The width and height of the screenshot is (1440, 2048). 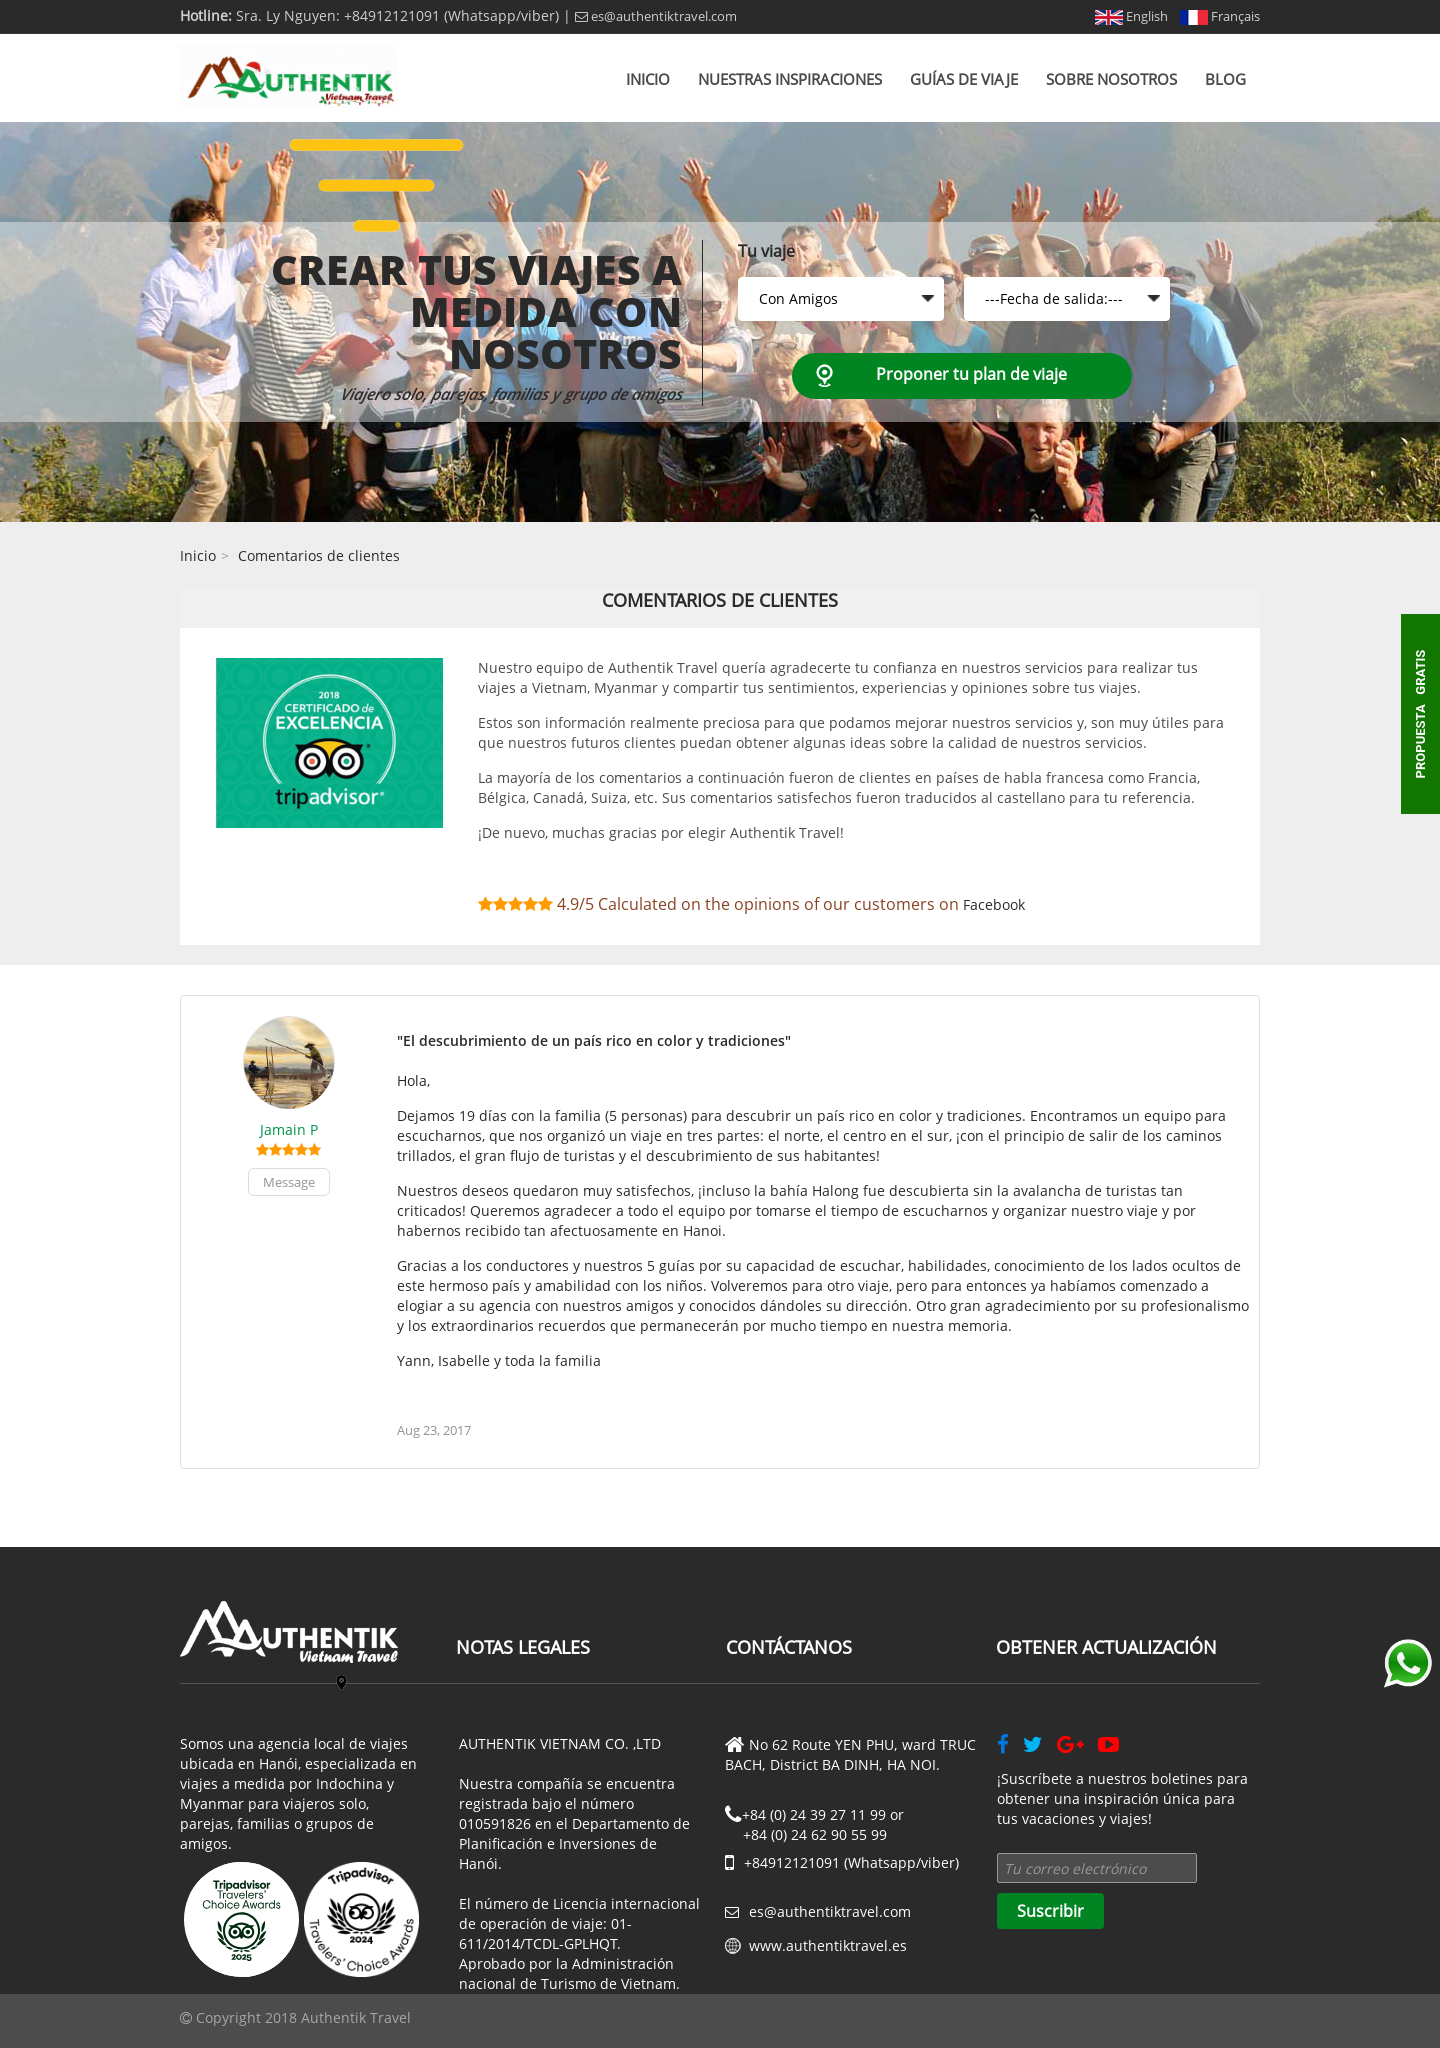 What do you see at coordinates (376, 185) in the screenshot?
I see `filter or sort content` at bounding box center [376, 185].